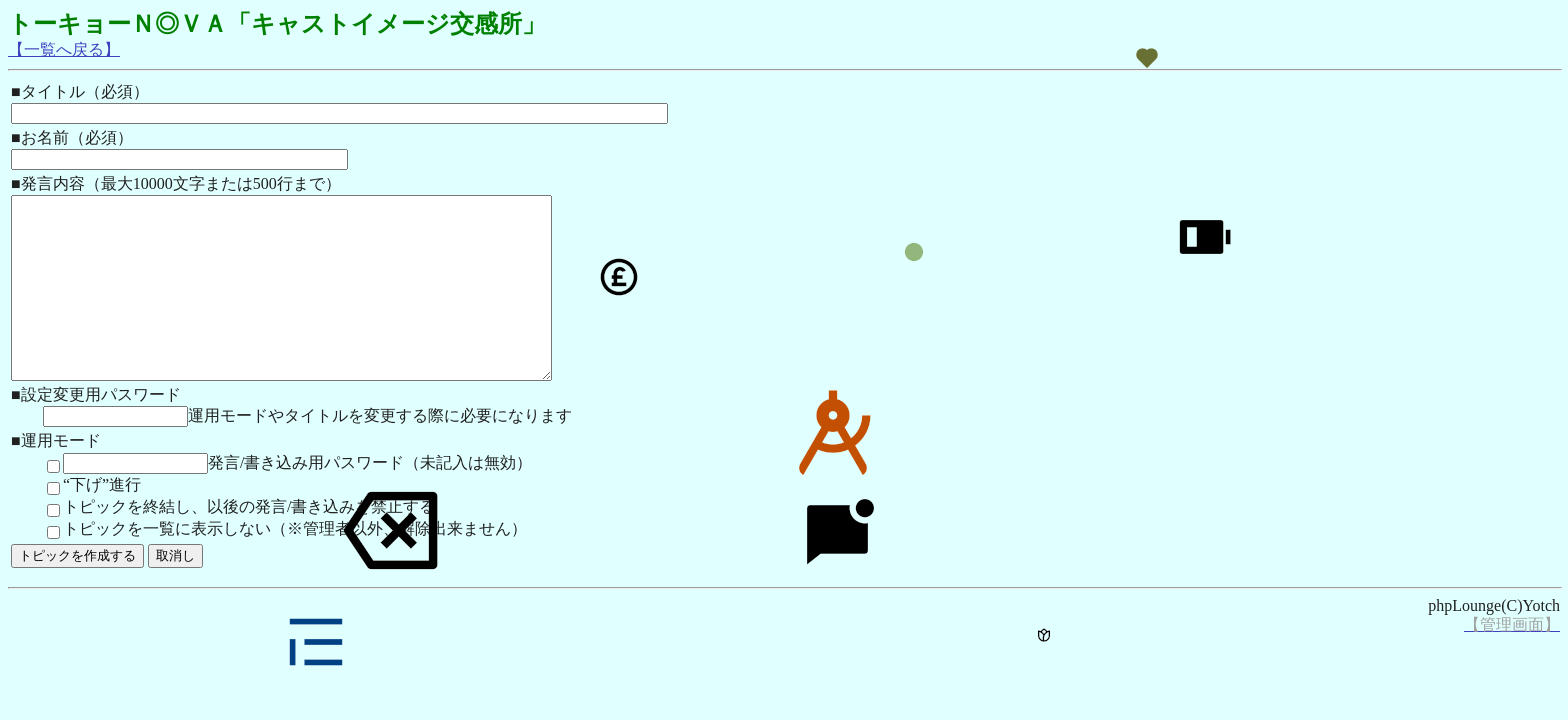 This screenshot has width=1568, height=720. I want to click on delete or backspace text input, so click(394, 530).